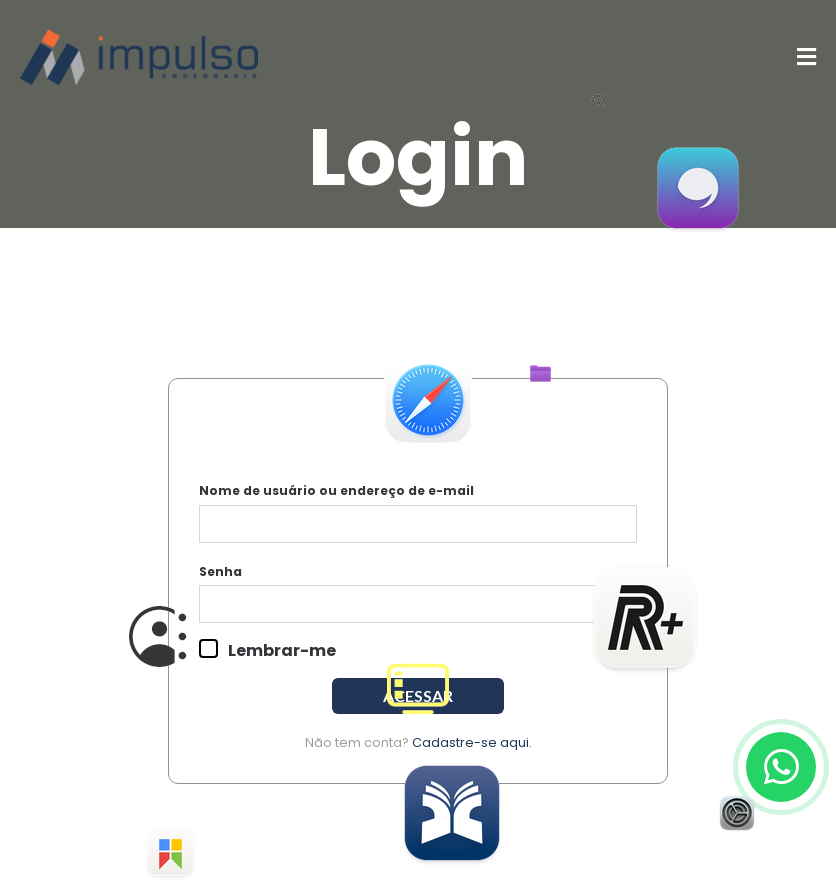 This screenshot has width=836, height=882. Describe the element at coordinates (698, 188) in the screenshot. I see `open akonadi personal information management app` at that location.